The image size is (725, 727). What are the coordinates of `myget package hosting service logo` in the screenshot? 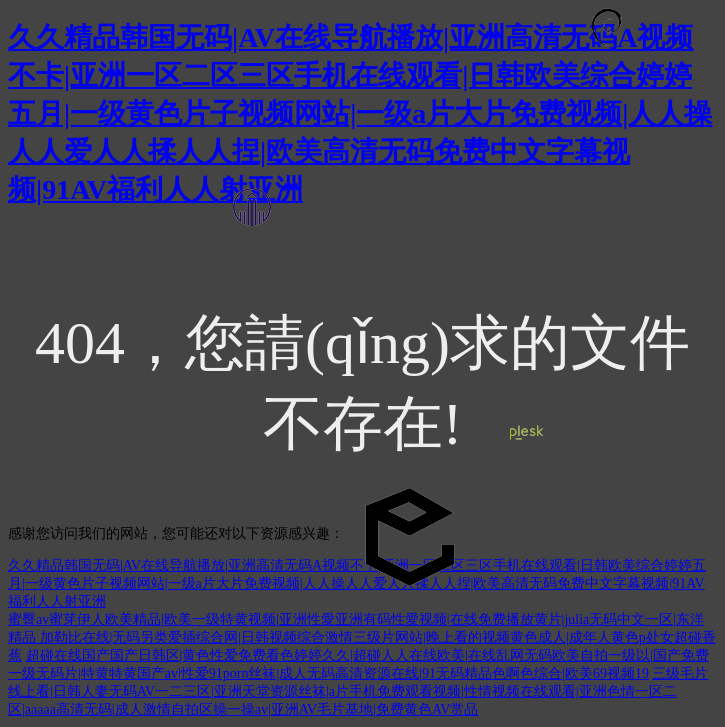 It's located at (410, 537).